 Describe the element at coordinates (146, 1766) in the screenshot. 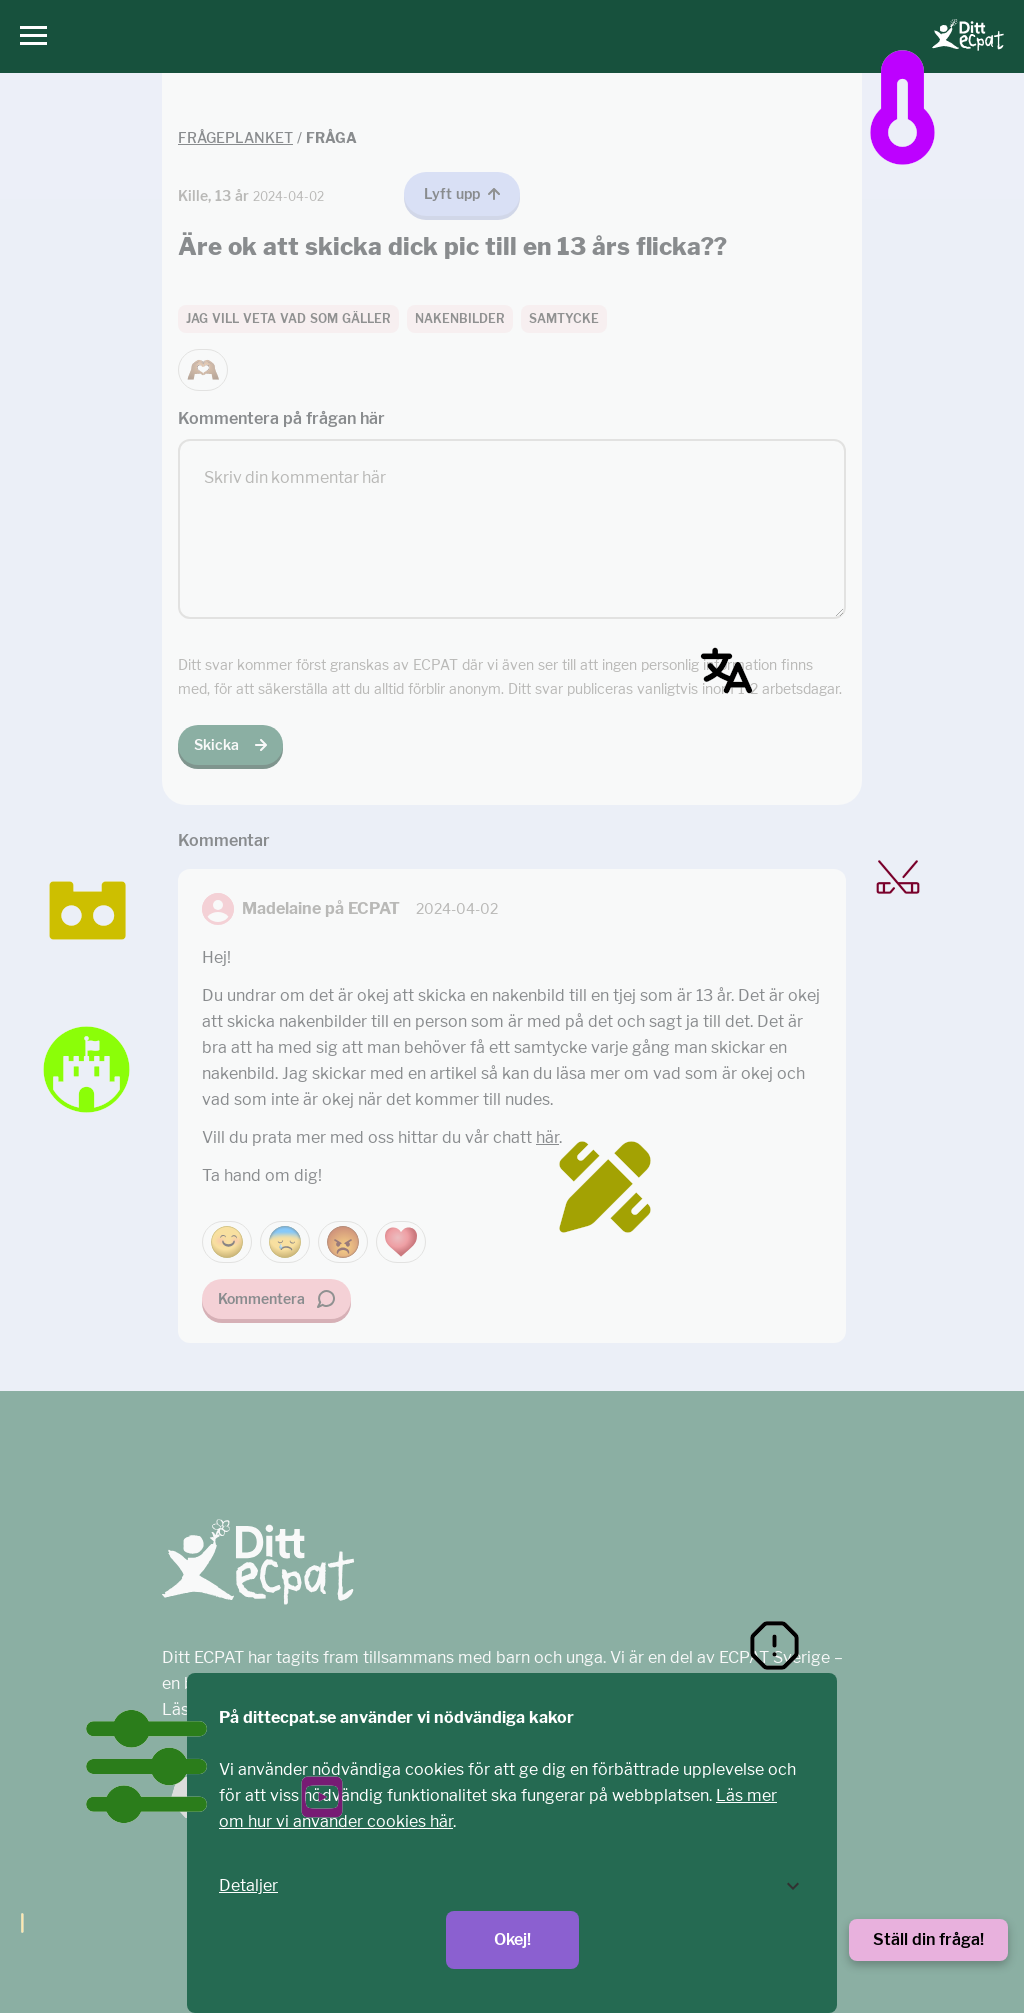

I see `adjust settings or preferences` at that location.